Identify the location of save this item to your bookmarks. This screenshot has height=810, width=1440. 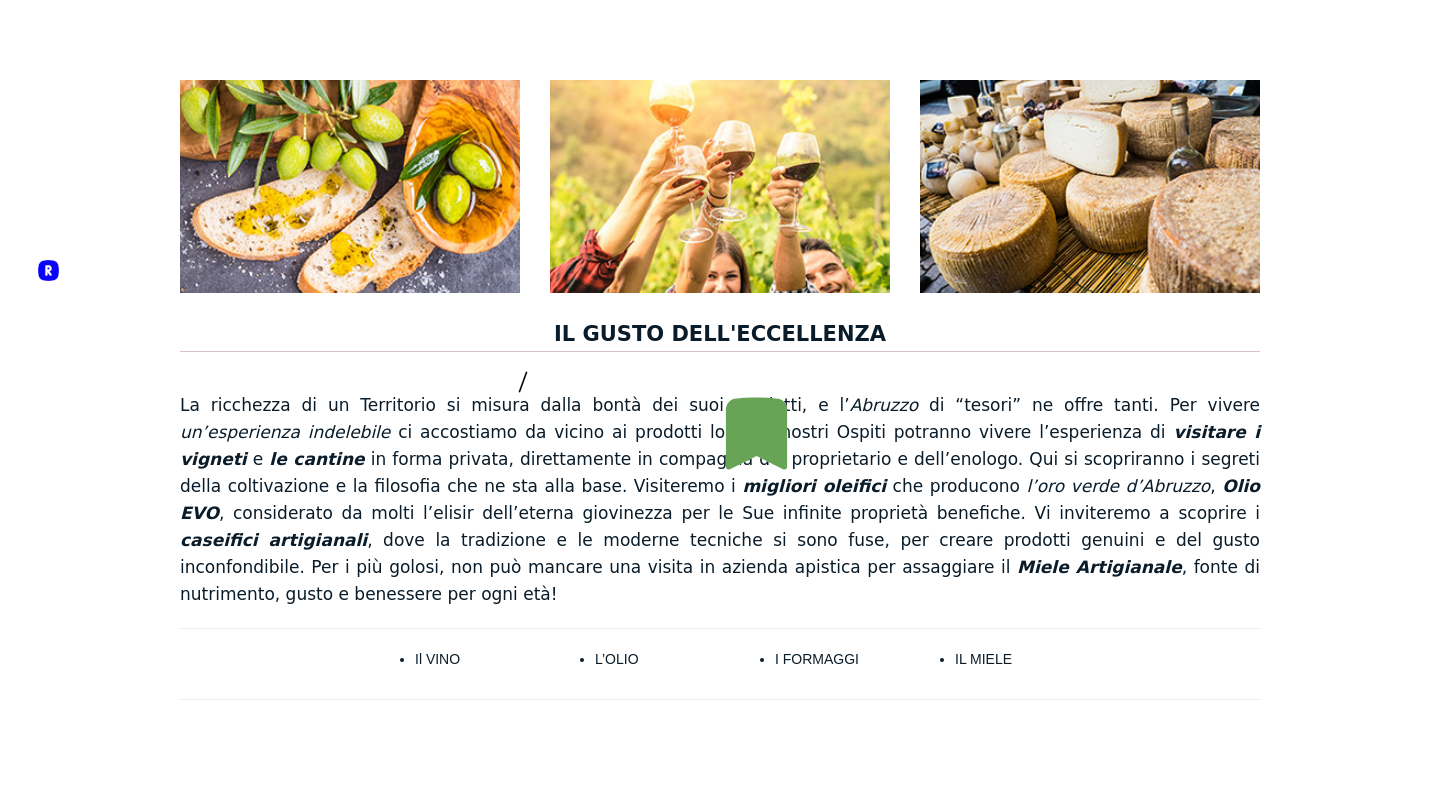
(756, 433).